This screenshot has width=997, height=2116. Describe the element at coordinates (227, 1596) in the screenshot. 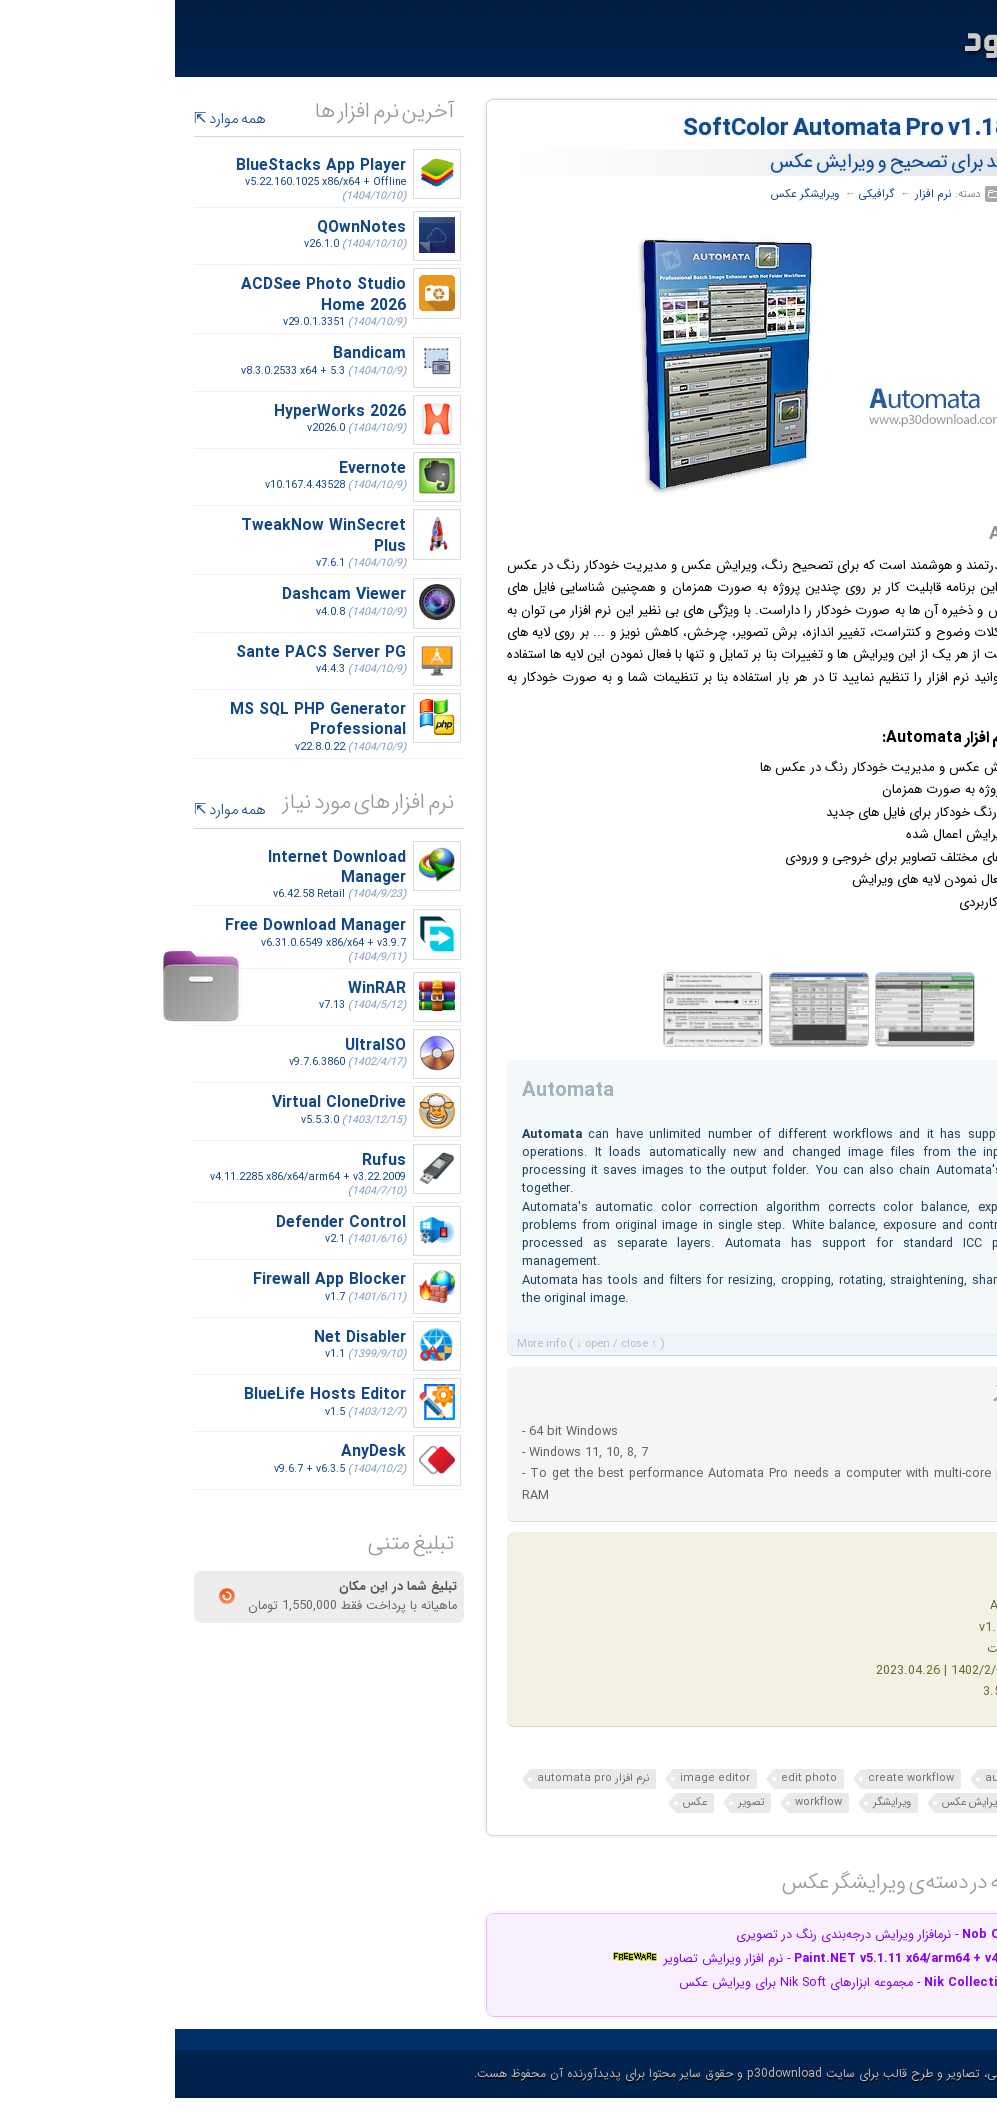

I see `open Ubuntu Livepatch settings` at that location.